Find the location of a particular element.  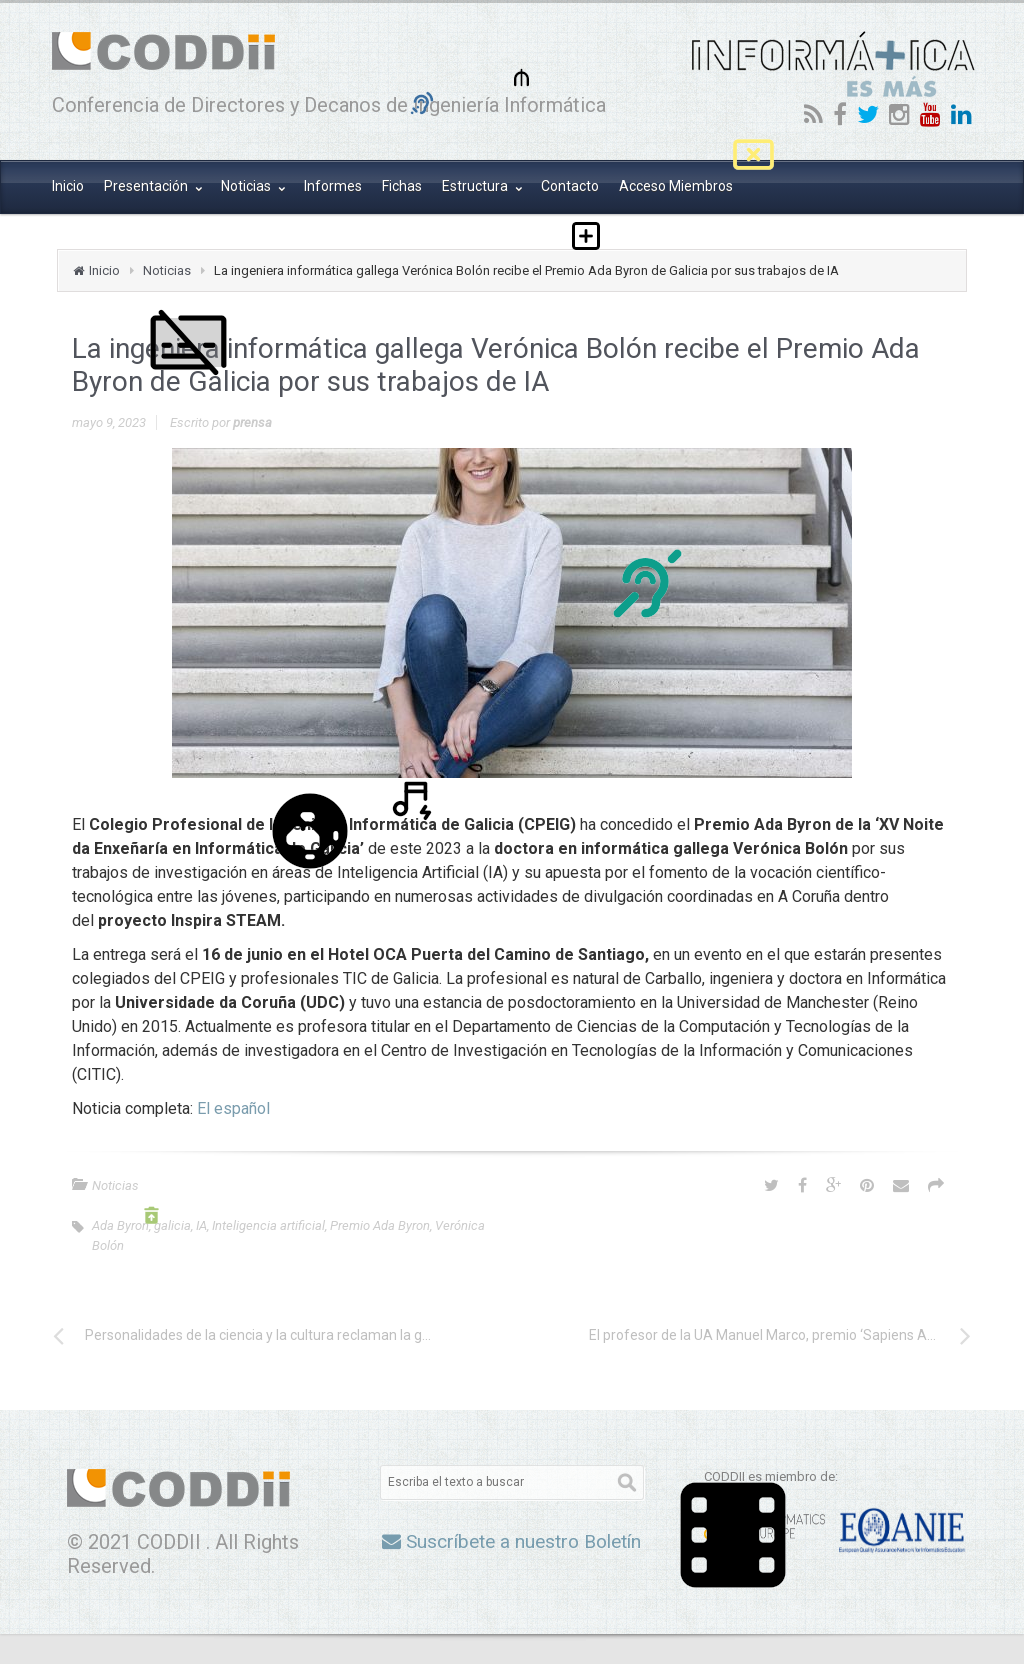

close the current window is located at coordinates (753, 154).